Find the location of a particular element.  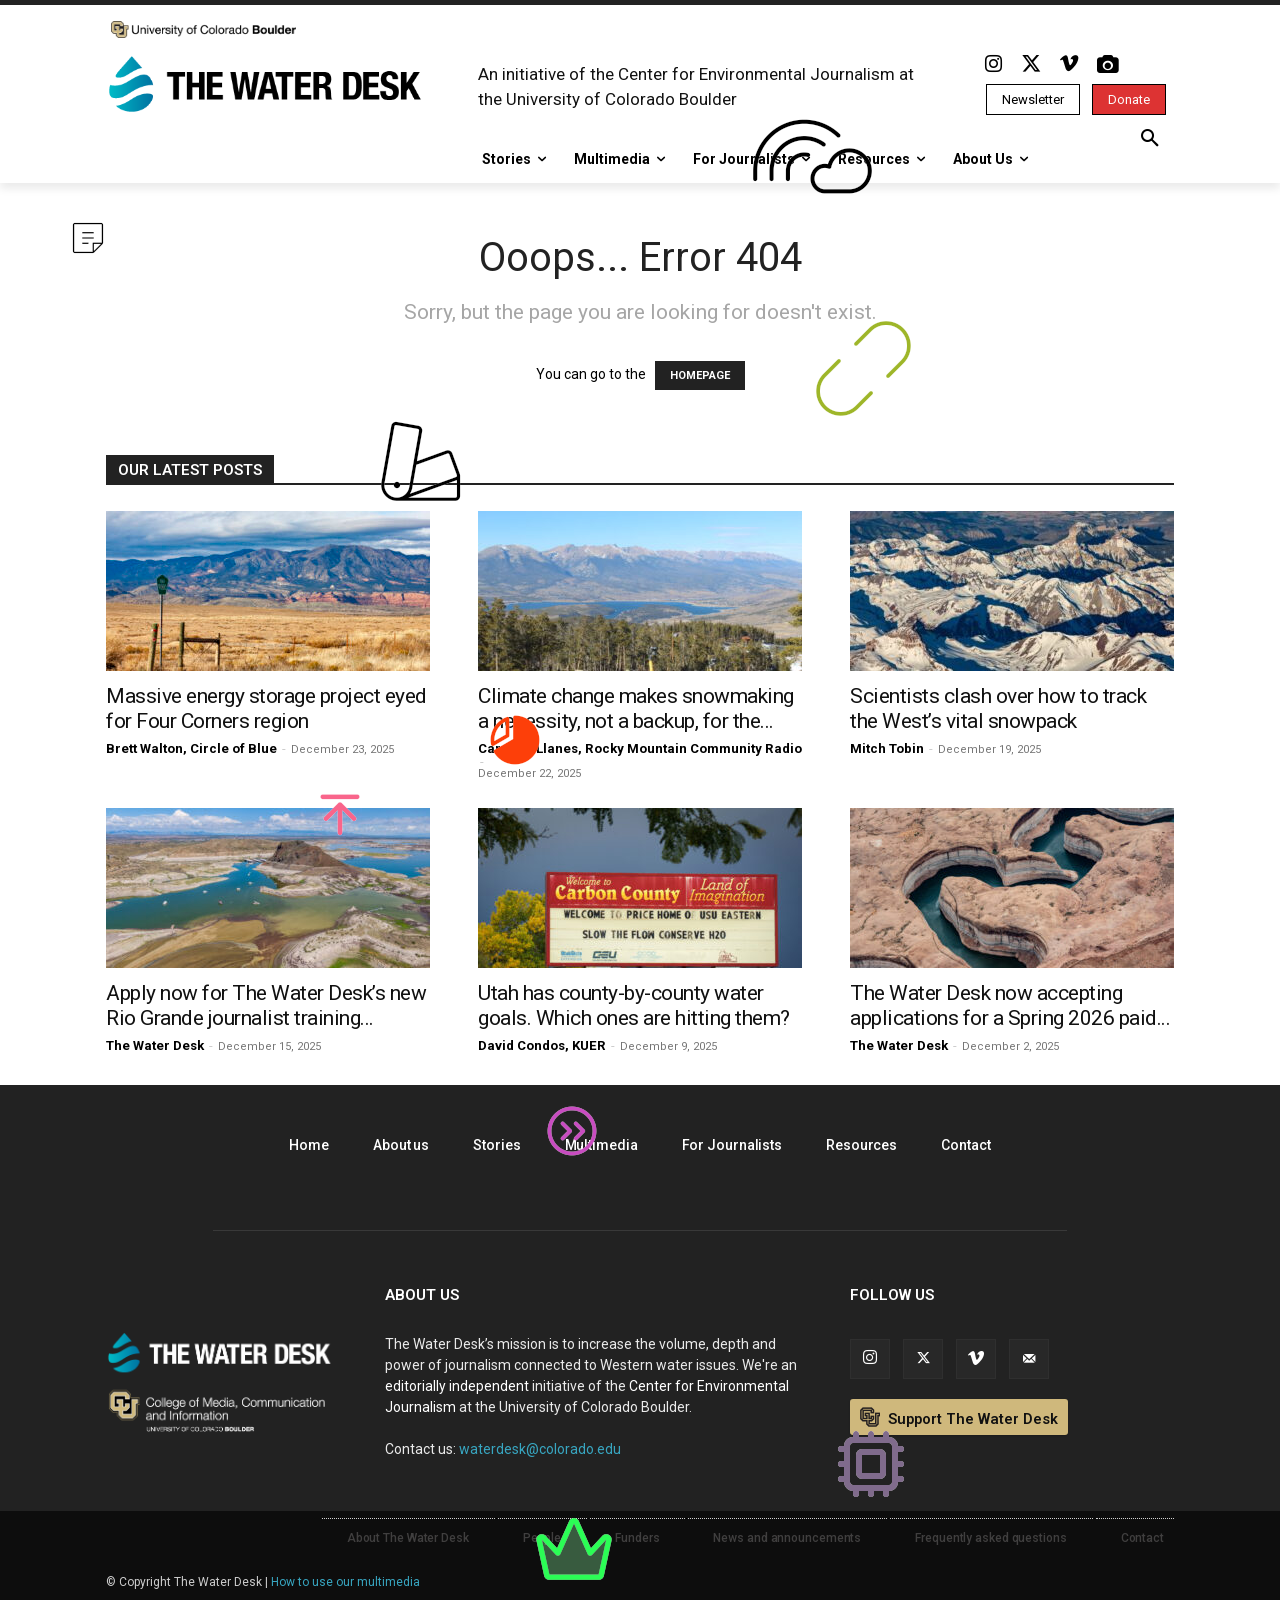

unlink or break a connection is located at coordinates (863, 368).